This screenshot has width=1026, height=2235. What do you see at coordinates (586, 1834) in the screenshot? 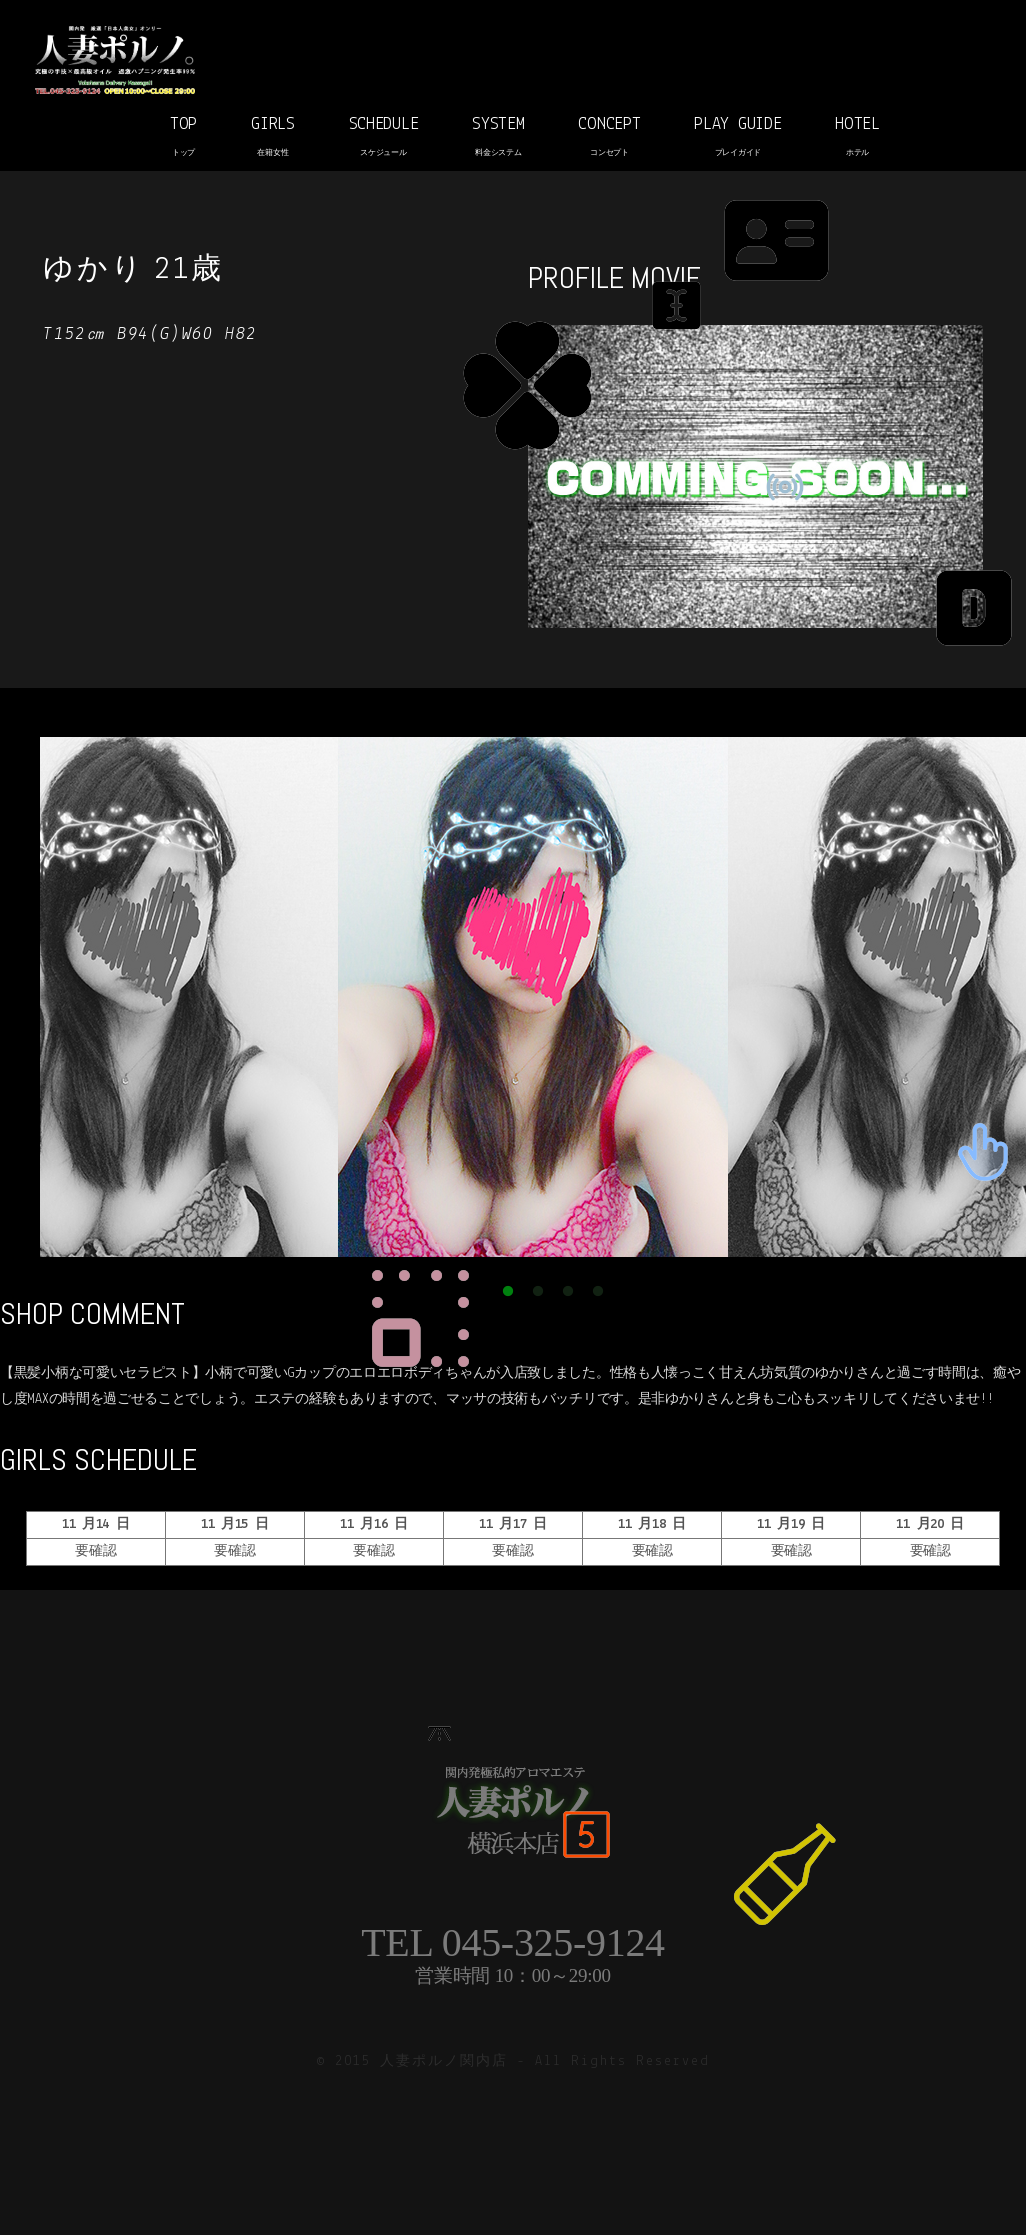
I see `select or navigate to item number five` at bounding box center [586, 1834].